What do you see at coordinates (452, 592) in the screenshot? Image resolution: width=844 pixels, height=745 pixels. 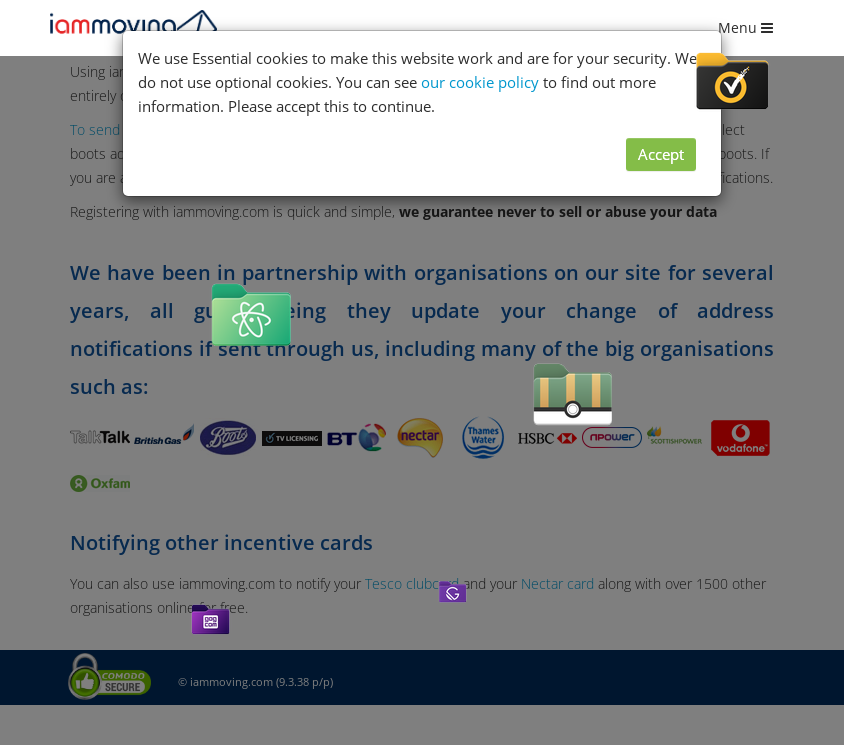 I see `folder containing Gatsby project files` at bounding box center [452, 592].